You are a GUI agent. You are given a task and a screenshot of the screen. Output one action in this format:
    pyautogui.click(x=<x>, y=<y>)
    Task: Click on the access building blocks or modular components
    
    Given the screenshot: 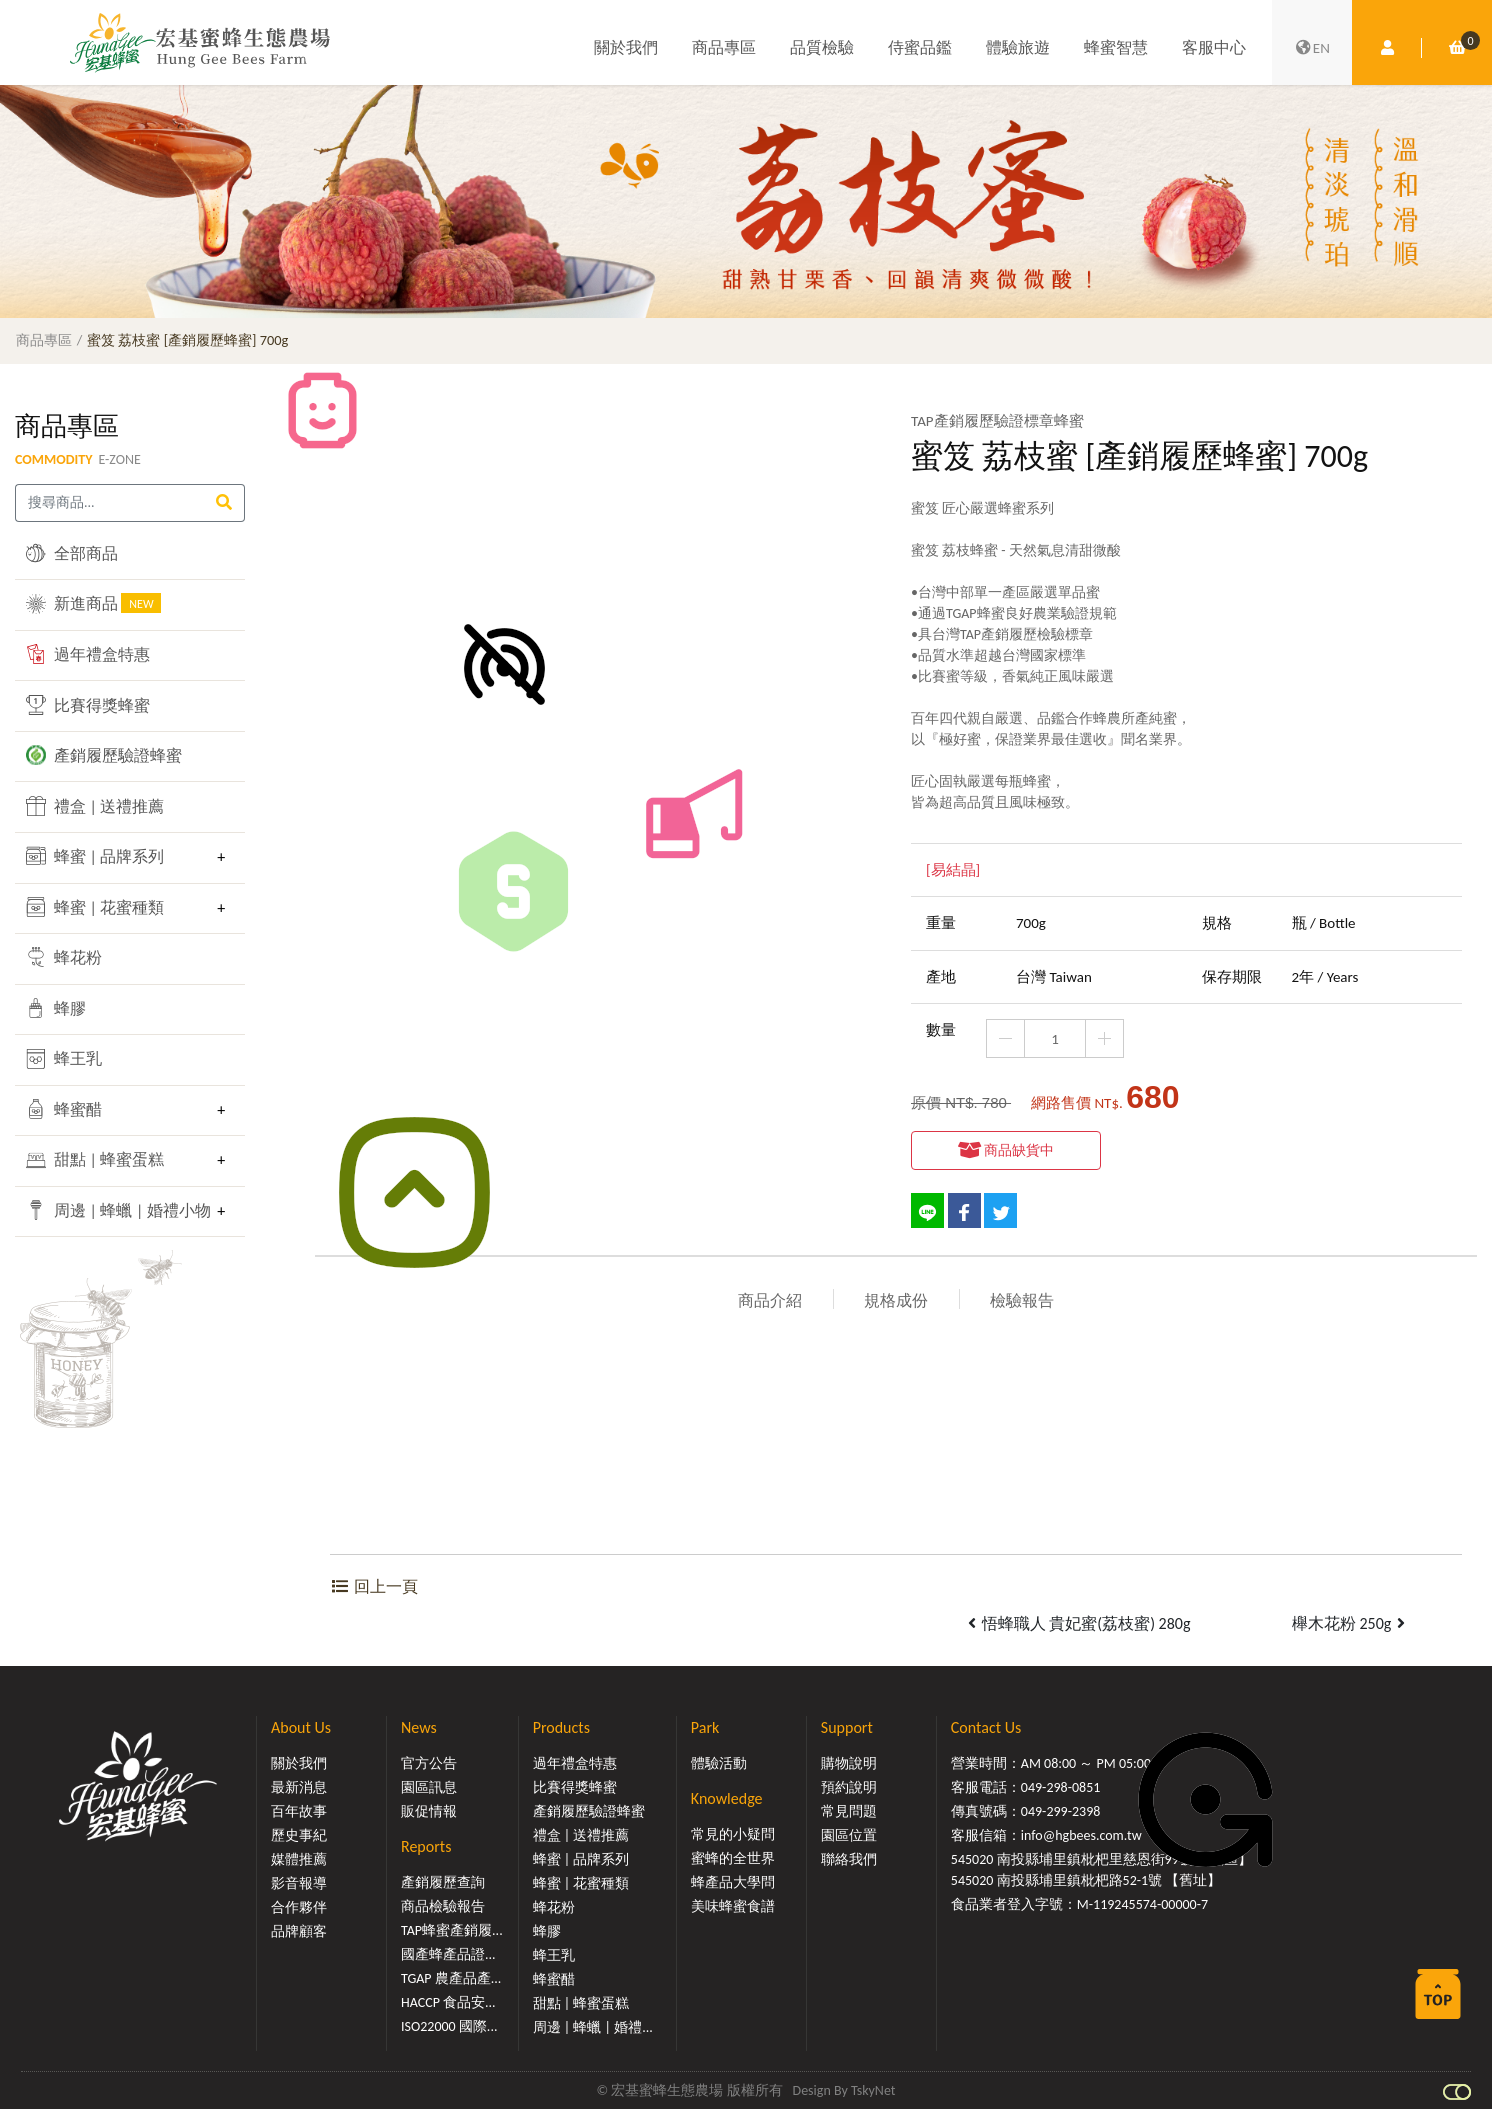 What is the action you would take?
    pyautogui.click(x=322, y=410)
    